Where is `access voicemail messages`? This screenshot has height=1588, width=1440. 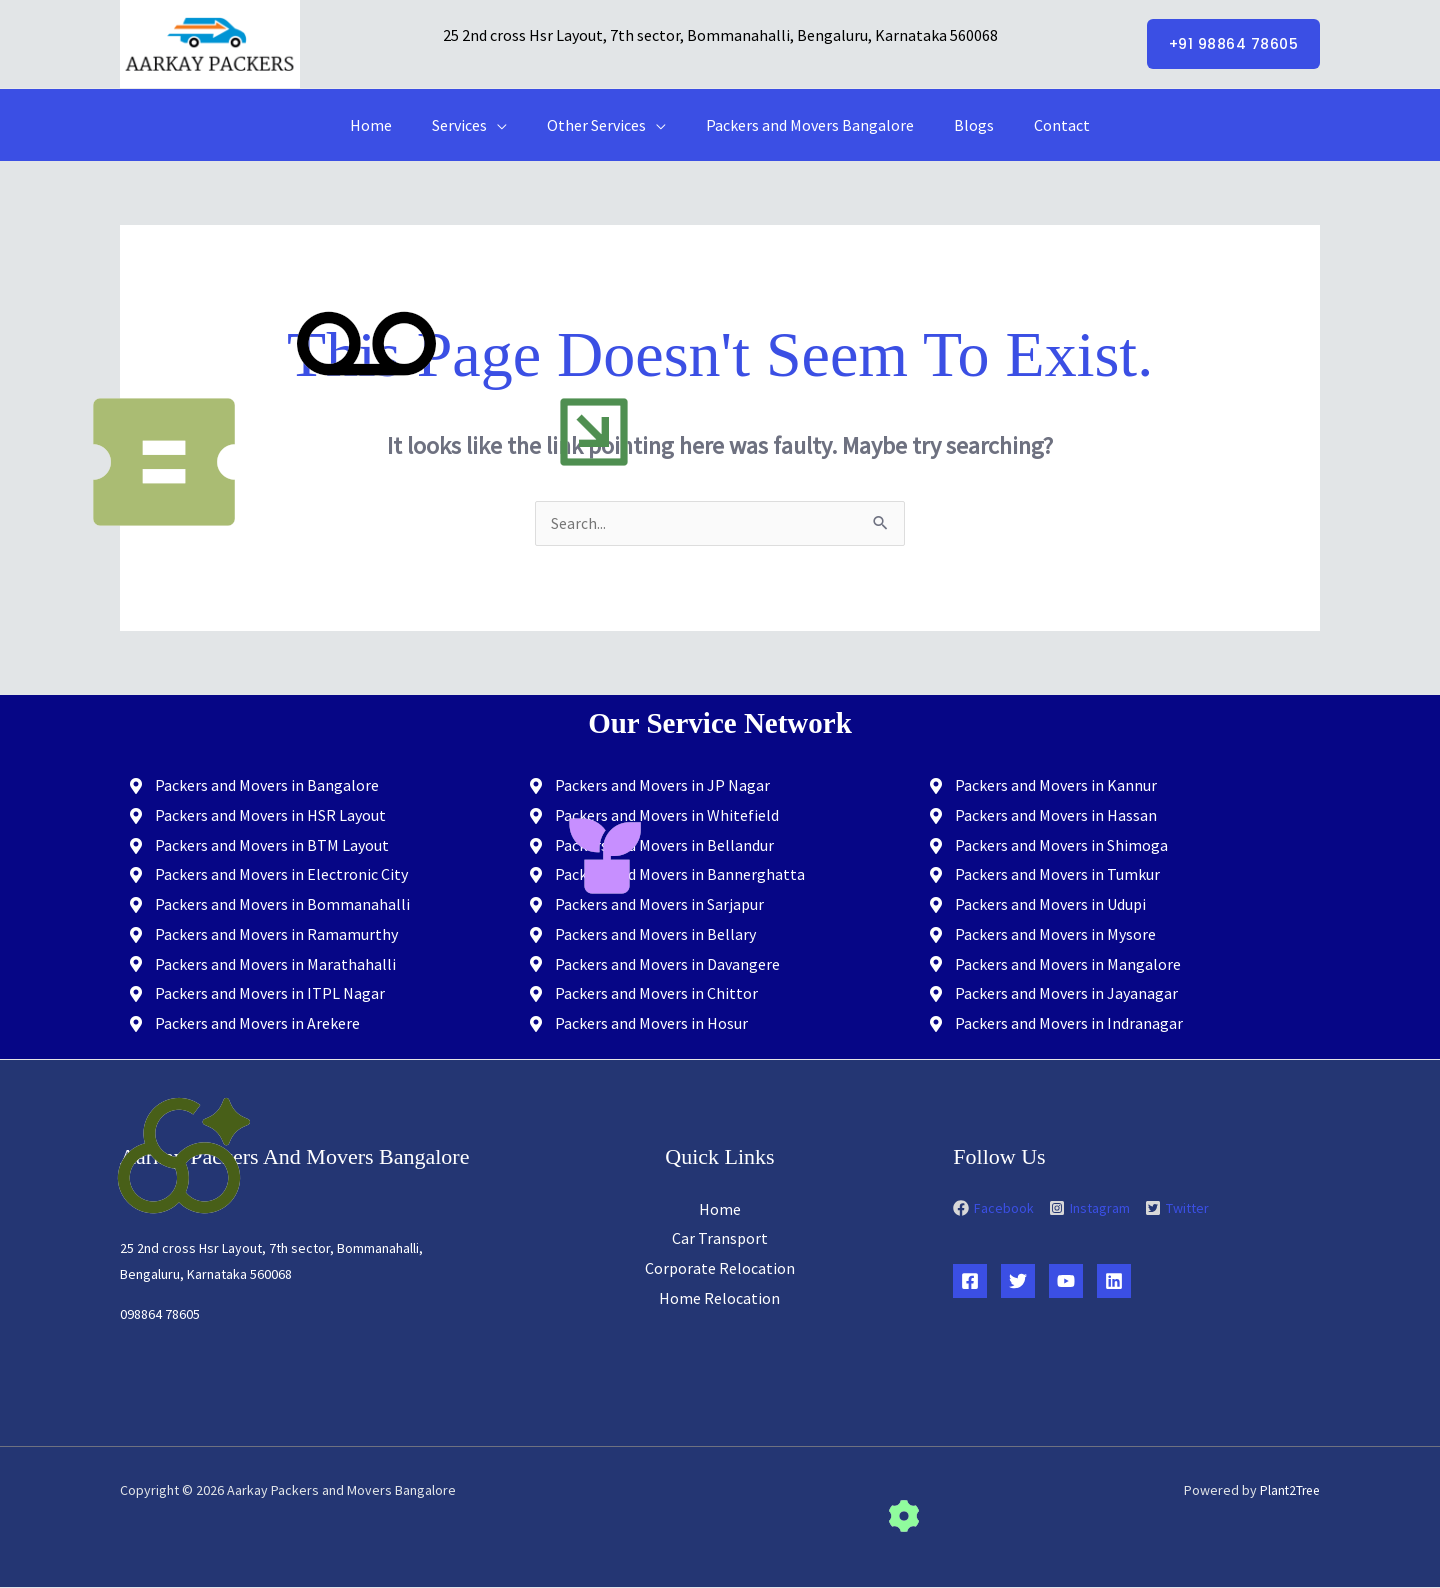 access voicemail messages is located at coordinates (366, 346).